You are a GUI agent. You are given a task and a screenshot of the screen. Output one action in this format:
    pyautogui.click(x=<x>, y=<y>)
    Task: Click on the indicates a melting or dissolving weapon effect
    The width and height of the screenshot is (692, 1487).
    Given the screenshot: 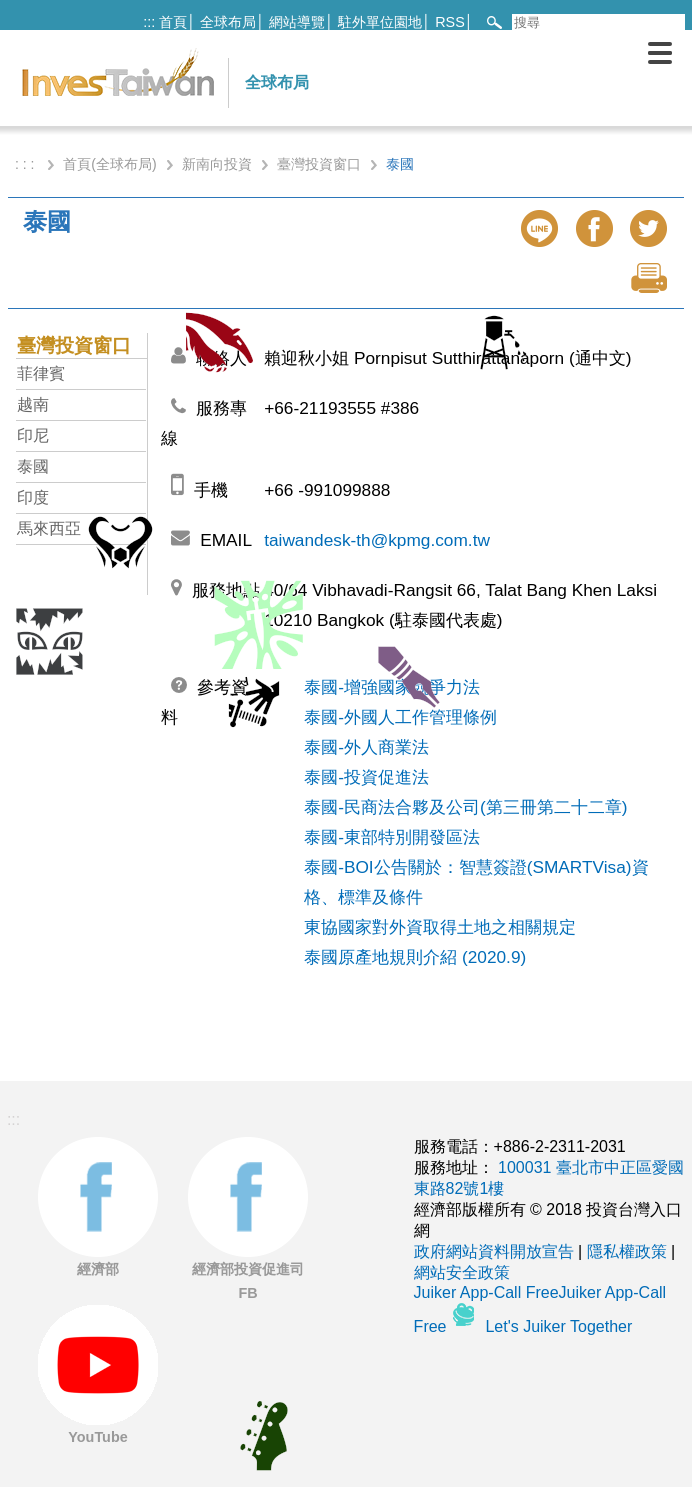 What is the action you would take?
    pyautogui.click(x=258, y=624)
    